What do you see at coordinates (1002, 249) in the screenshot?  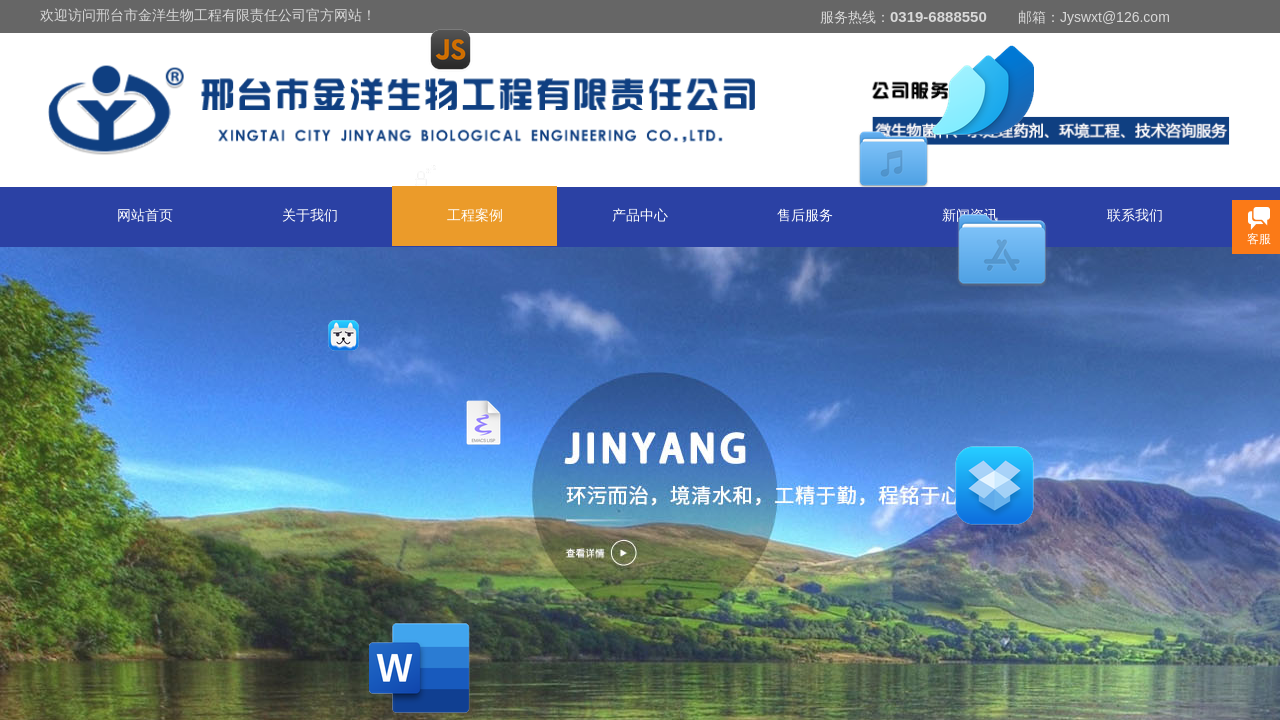 I see `open the applications folder` at bounding box center [1002, 249].